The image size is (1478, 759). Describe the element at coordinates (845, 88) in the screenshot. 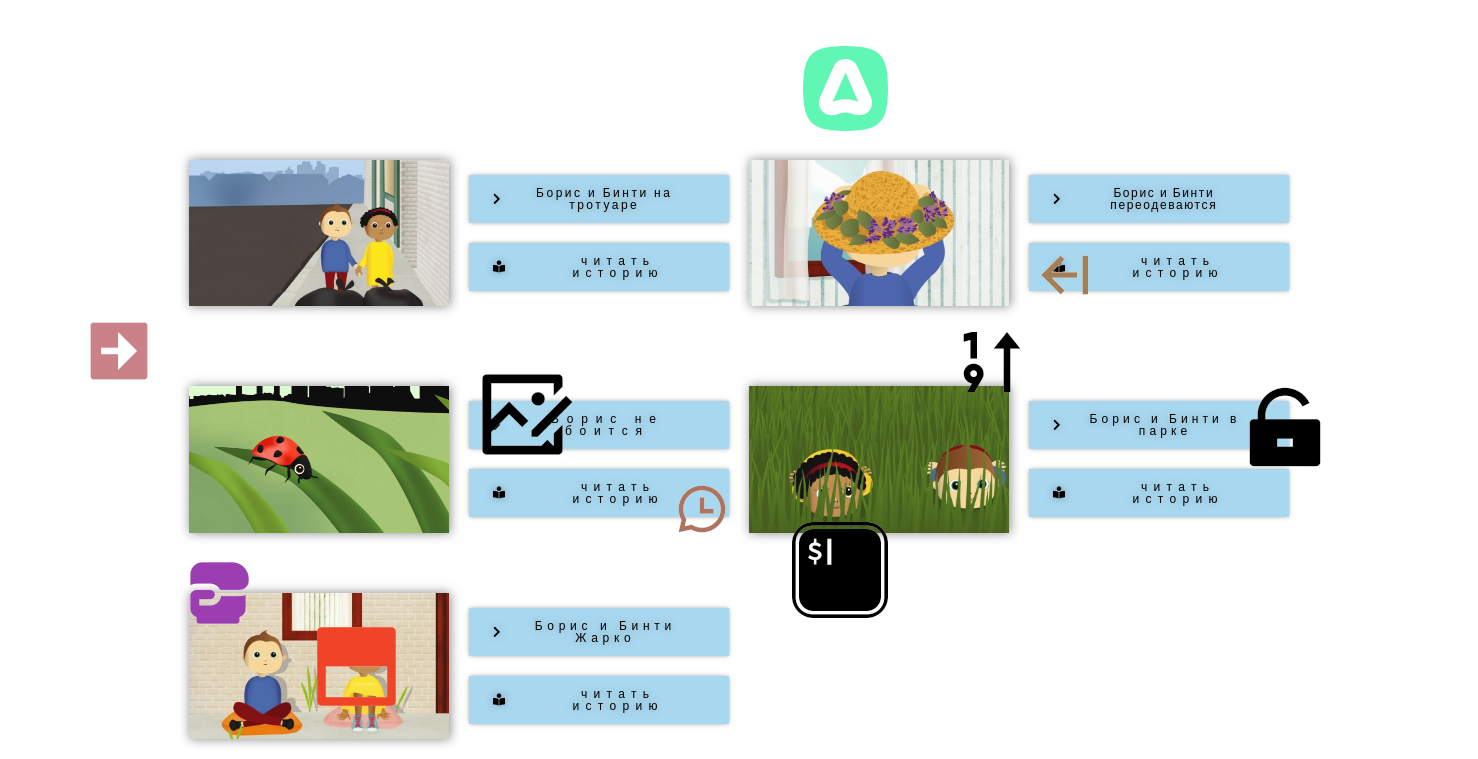

I see `AdonisJS framework logo` at that location.